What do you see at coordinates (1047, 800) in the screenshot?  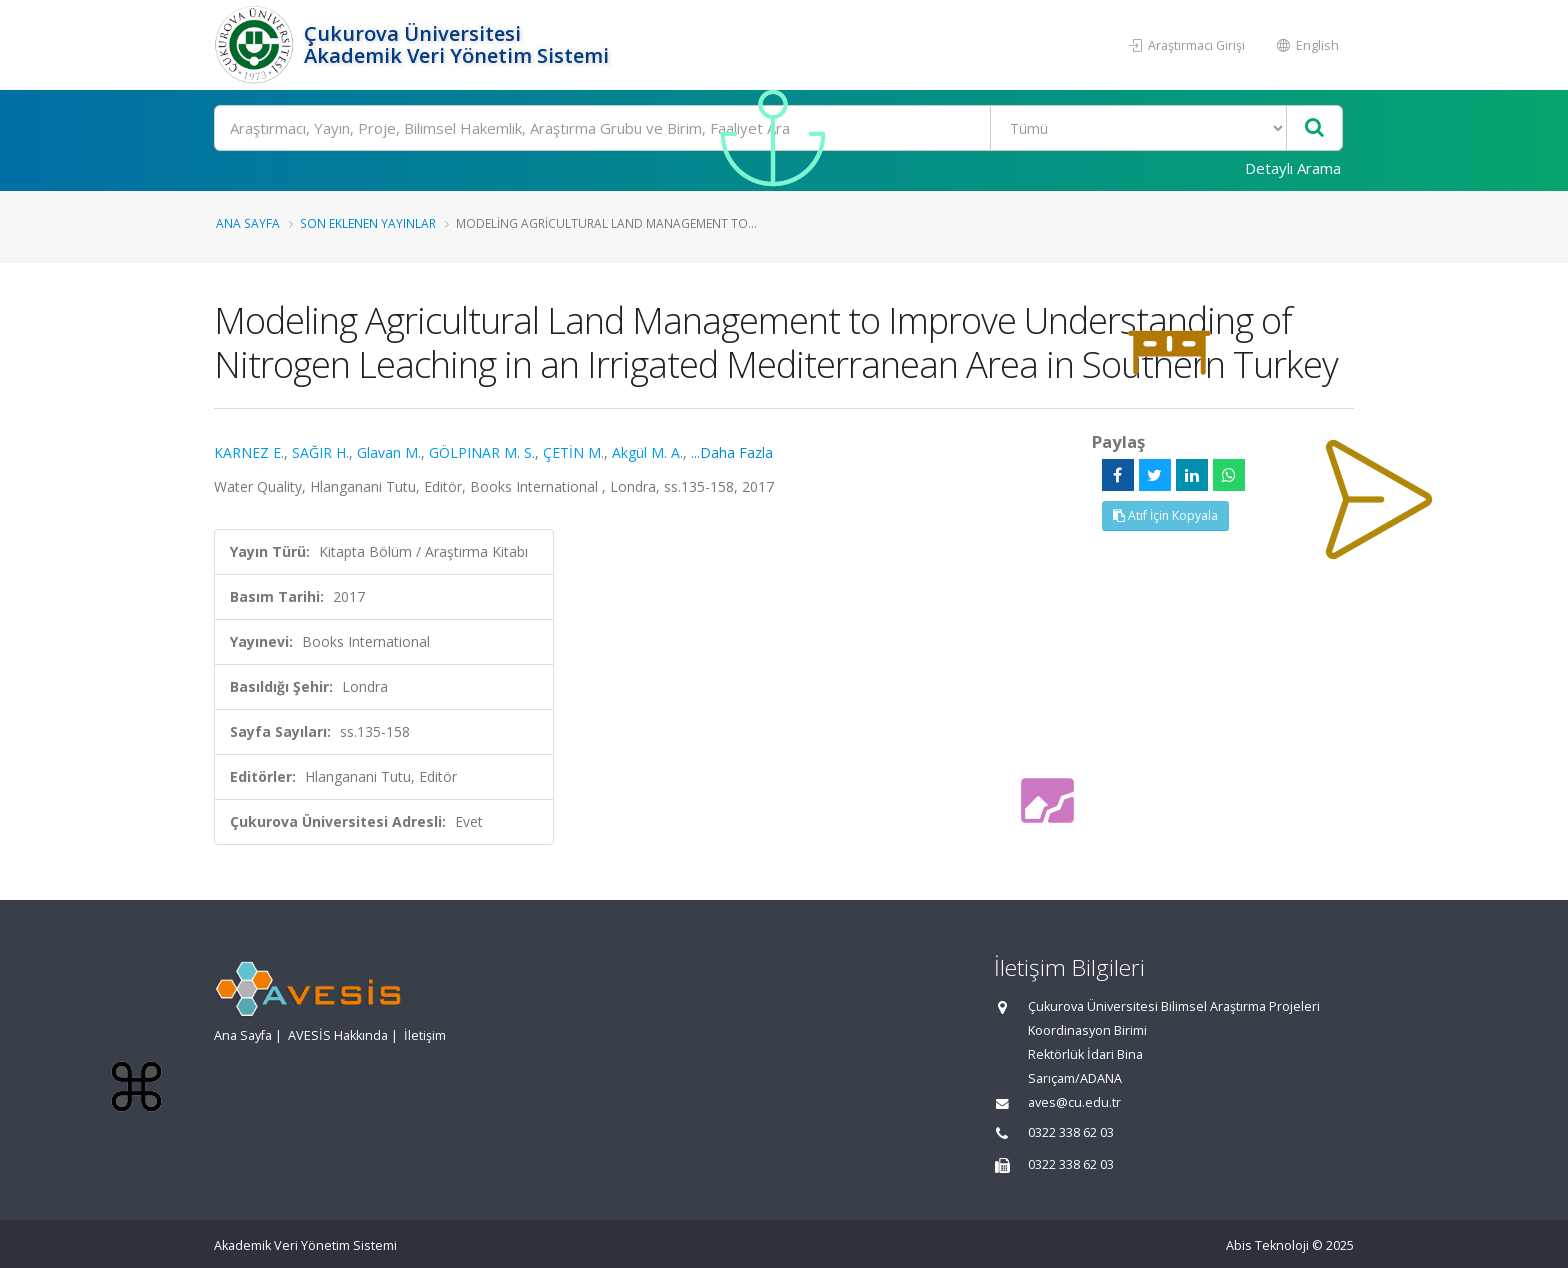 I see `indicates a broken or corrupted image file` at bounding box center [1047, 800].